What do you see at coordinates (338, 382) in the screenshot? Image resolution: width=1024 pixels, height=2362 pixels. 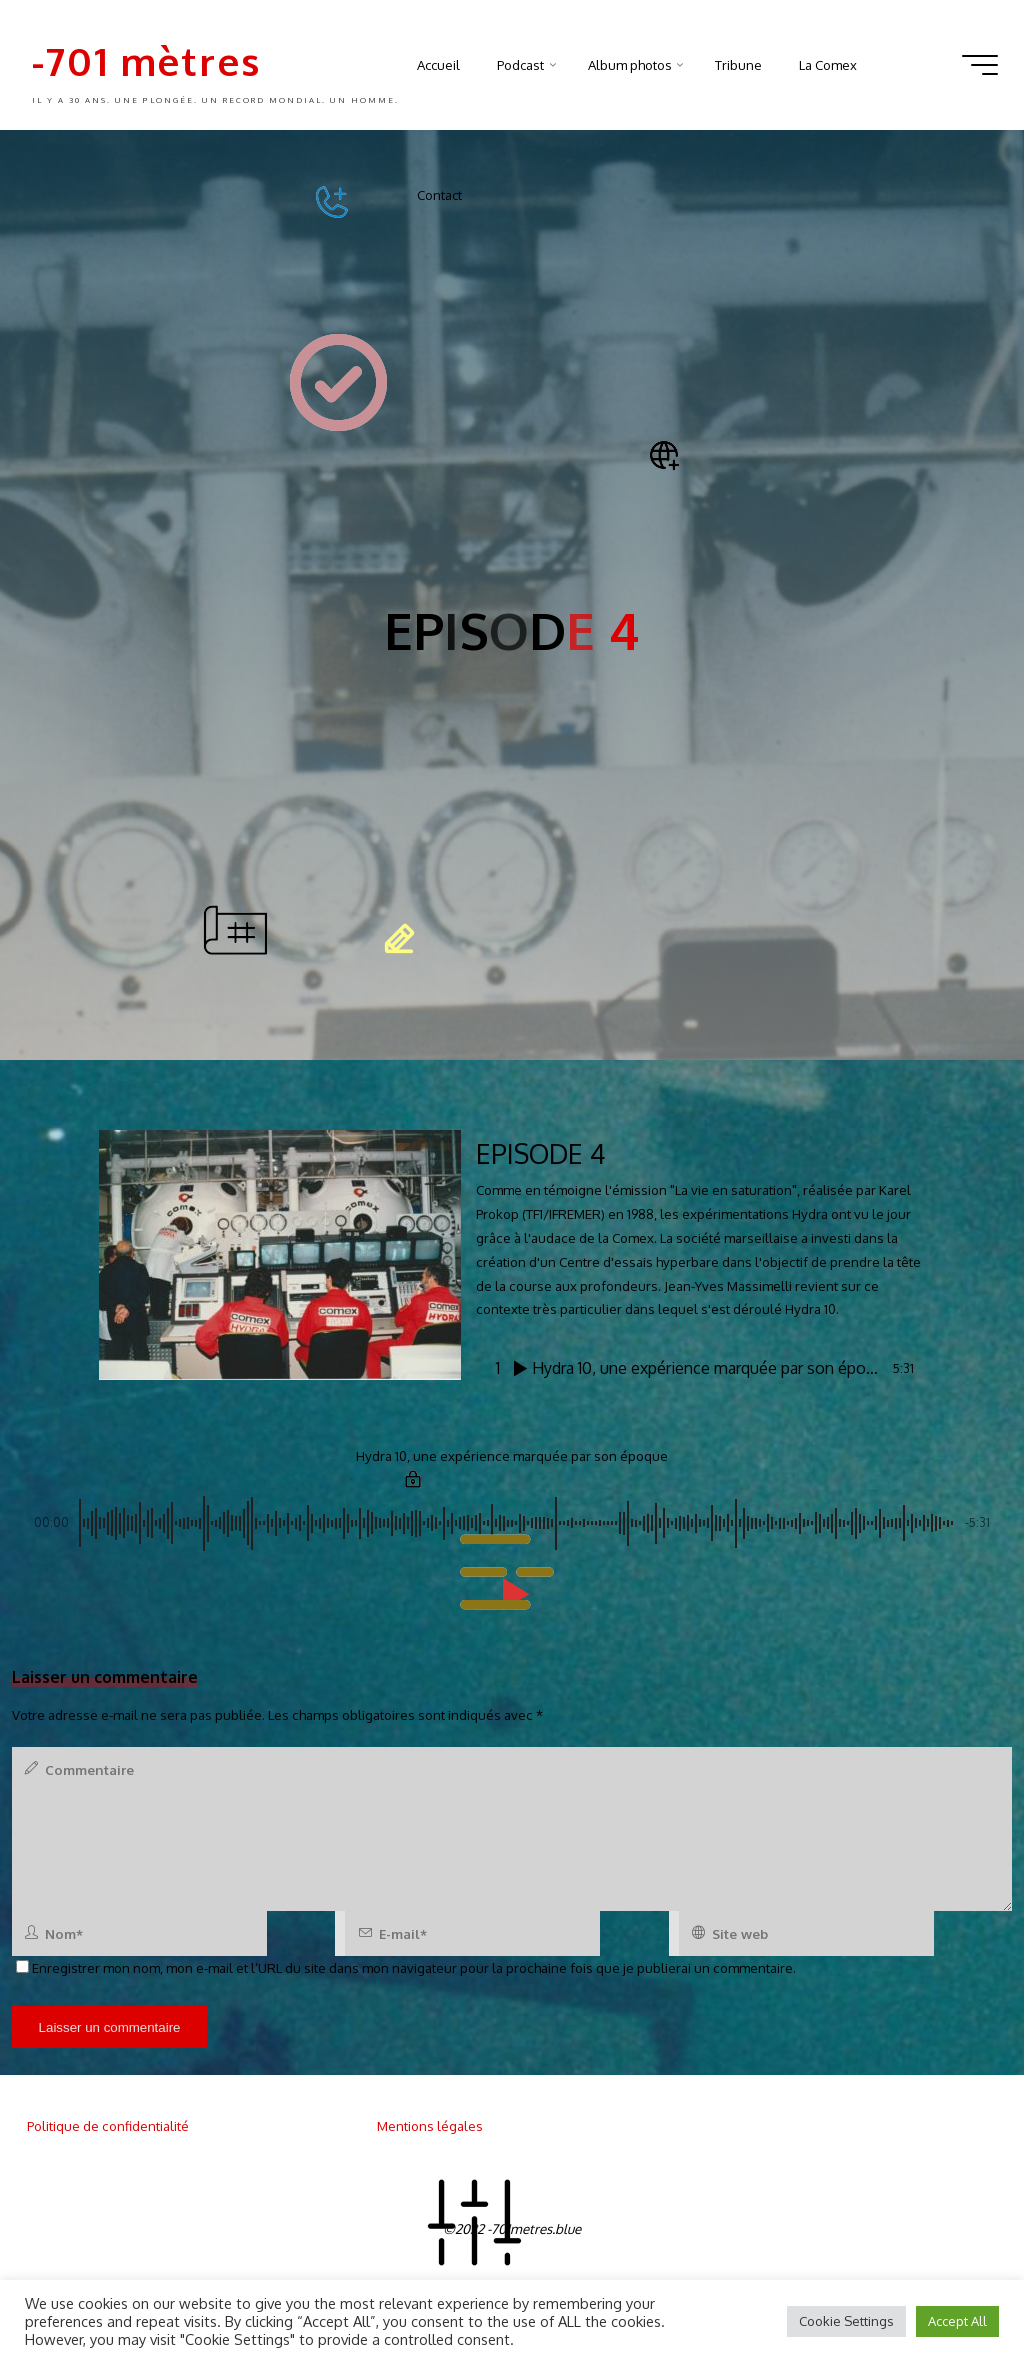 I see `confirms a successful action or completion` at bounding box center [338, 382].